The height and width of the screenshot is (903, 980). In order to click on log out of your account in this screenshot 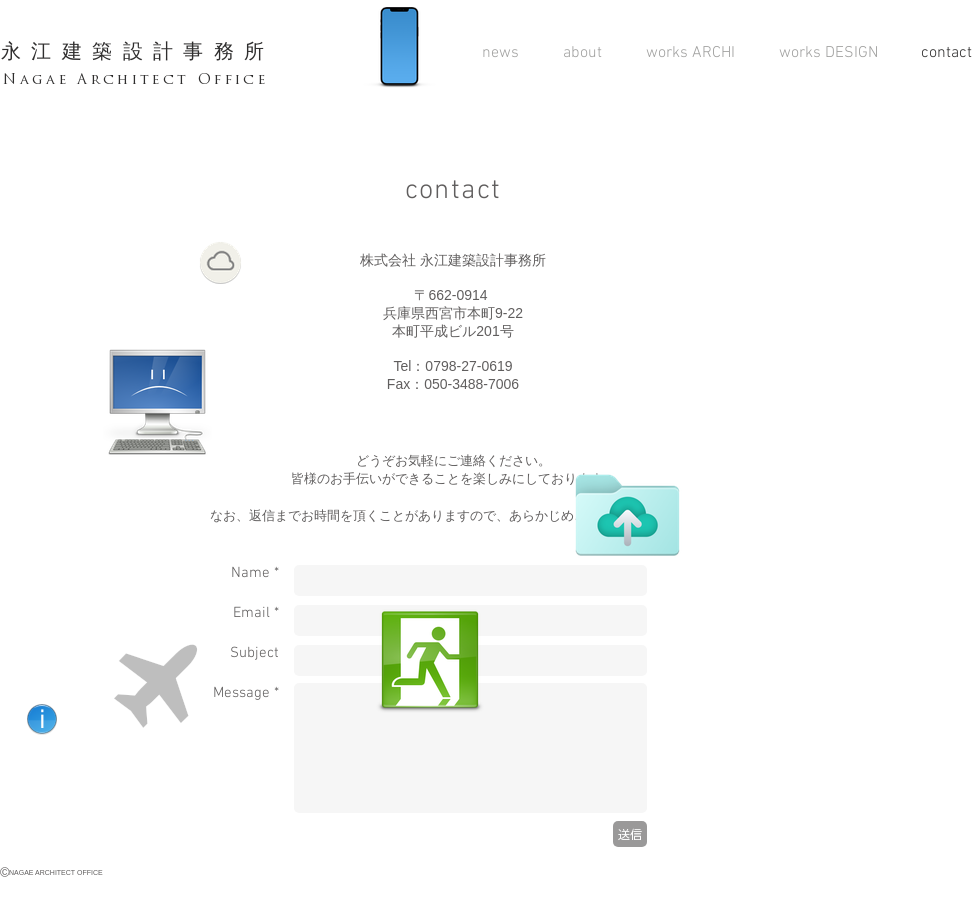, I will do `click(430, 662)`.